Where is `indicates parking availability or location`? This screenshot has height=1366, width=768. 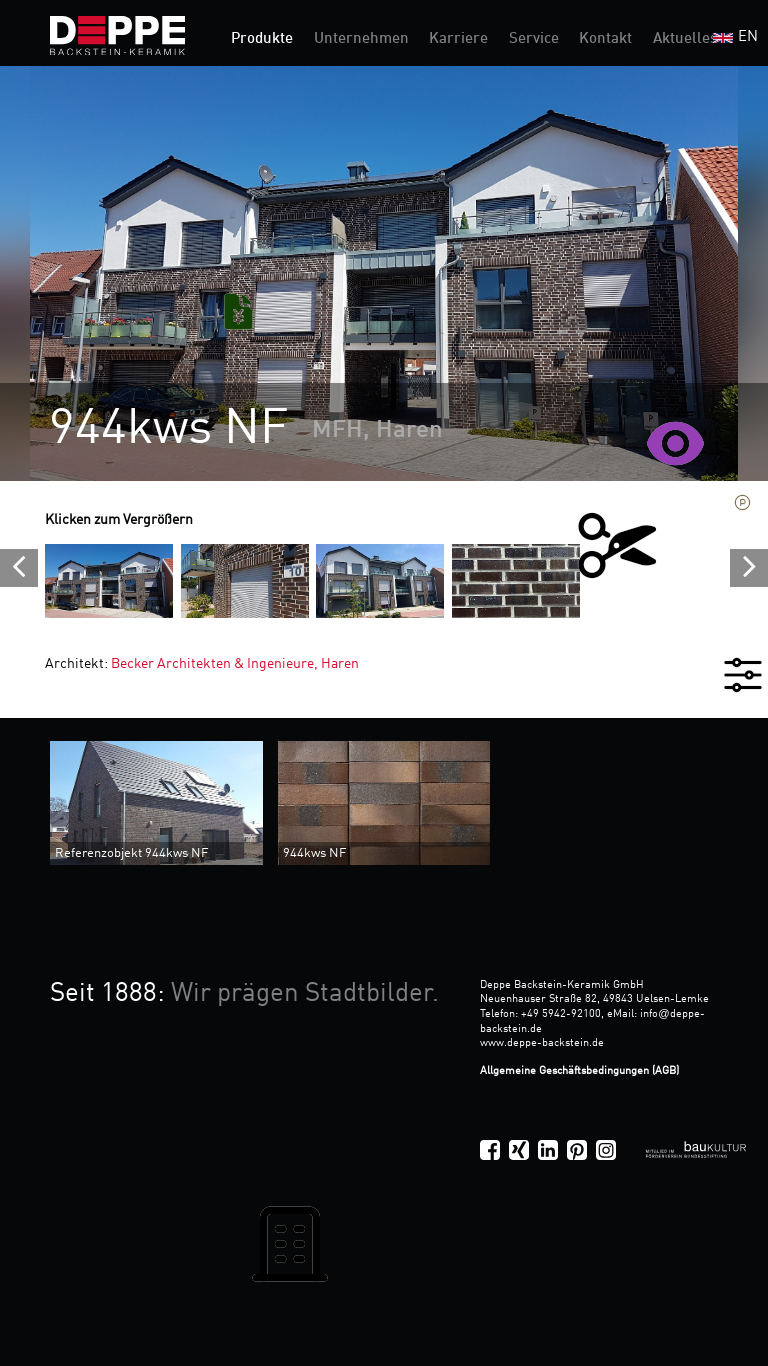
indicates parking availability or location is located at coordinates (742, 502).